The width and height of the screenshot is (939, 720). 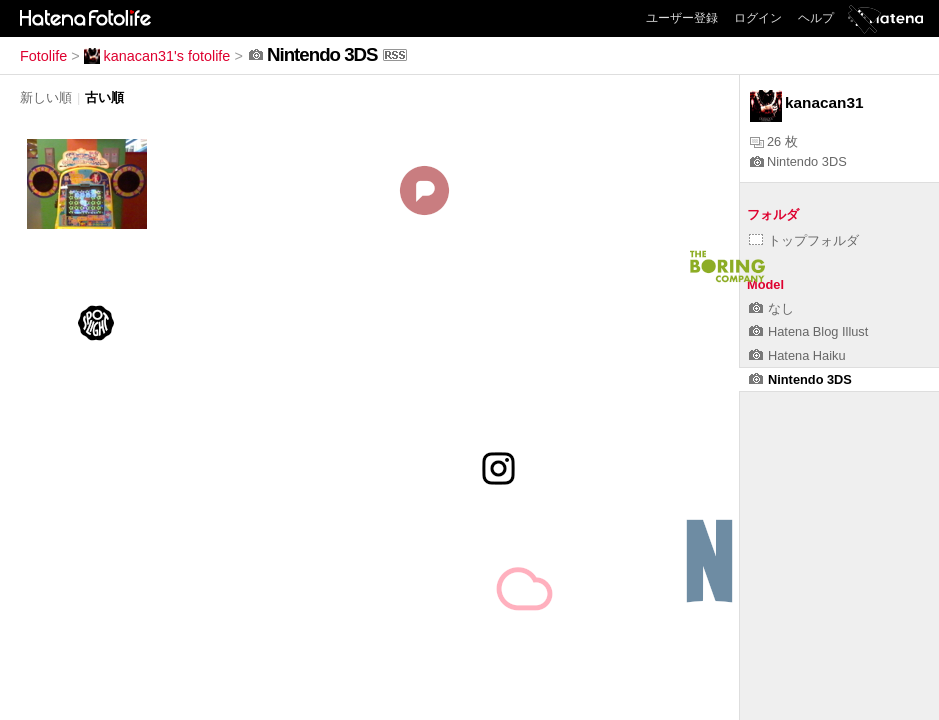 I want to click on open the pixelfed app, so click(x=424, y=190).